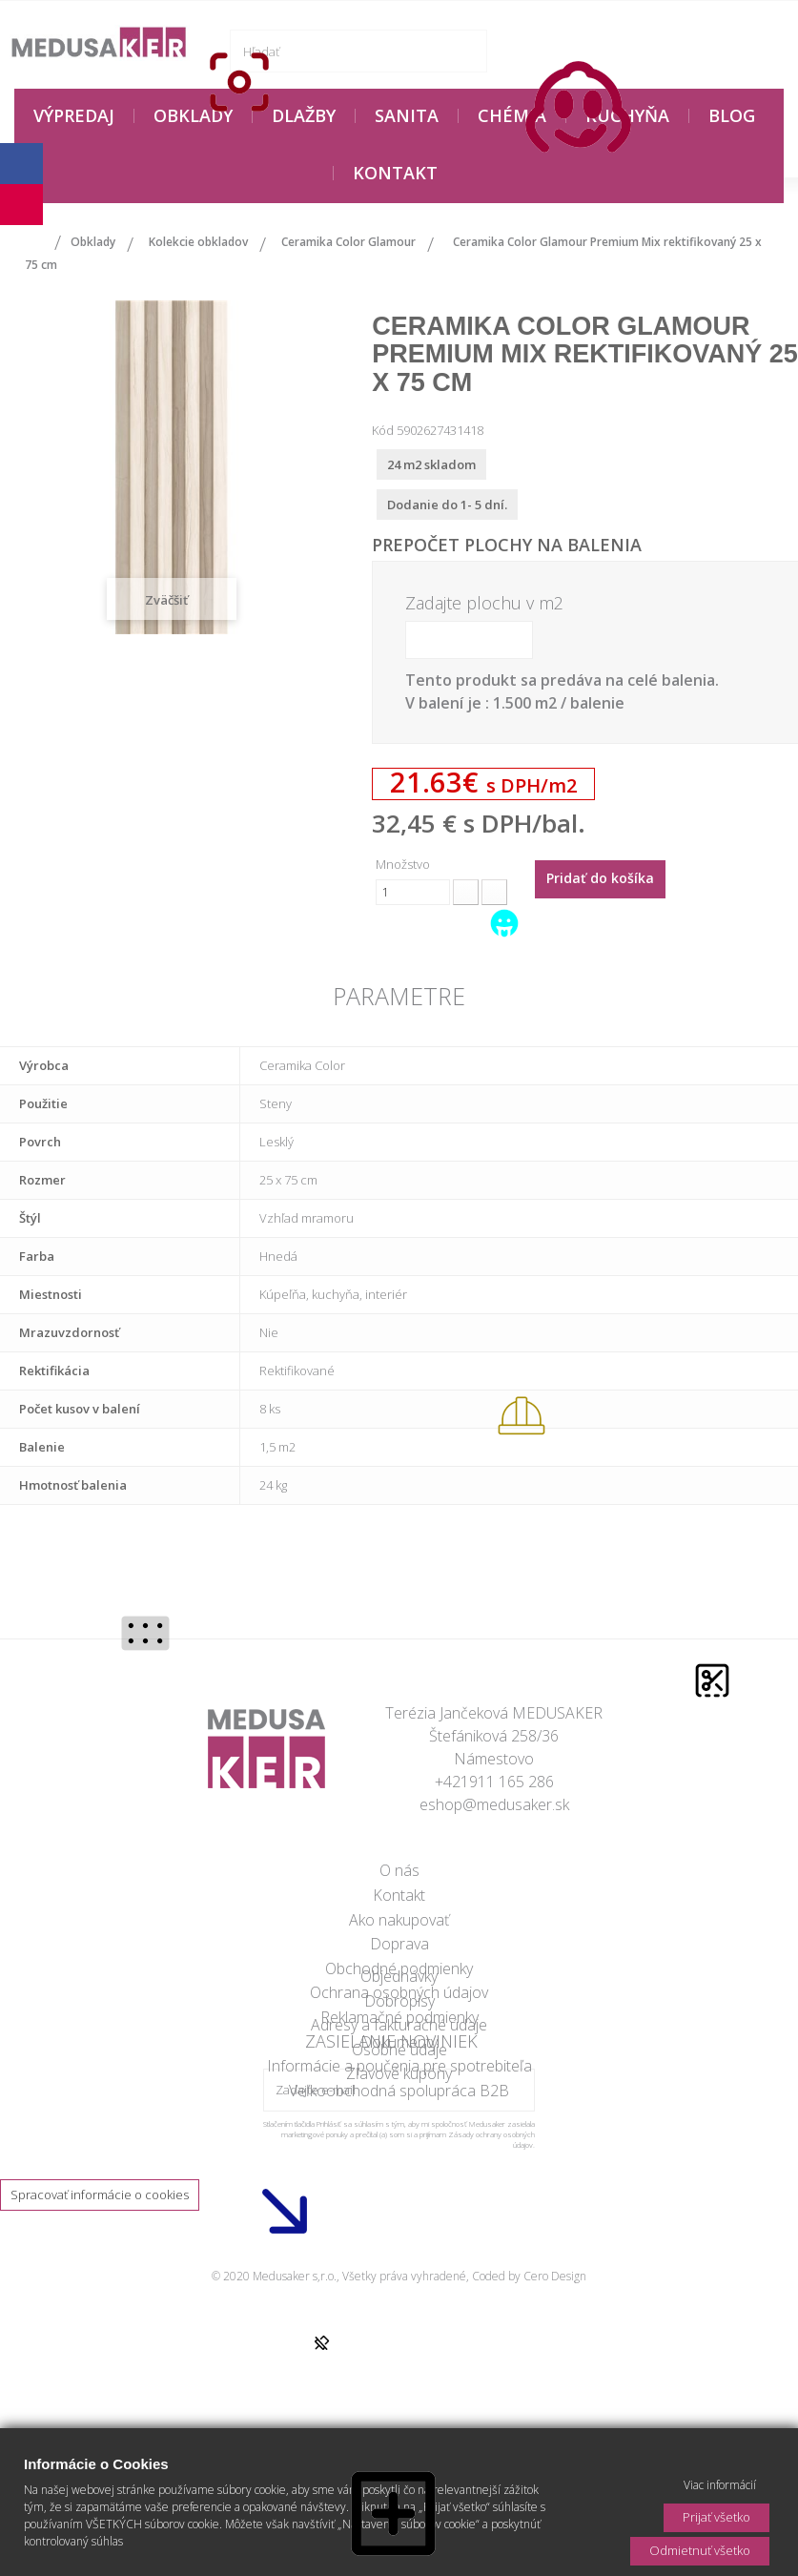 This screenshot has height=2576, width=798. Describe the element at coordinates (504, 923) in the screenshot. I see `react with a playful or silly emoji` at that location.